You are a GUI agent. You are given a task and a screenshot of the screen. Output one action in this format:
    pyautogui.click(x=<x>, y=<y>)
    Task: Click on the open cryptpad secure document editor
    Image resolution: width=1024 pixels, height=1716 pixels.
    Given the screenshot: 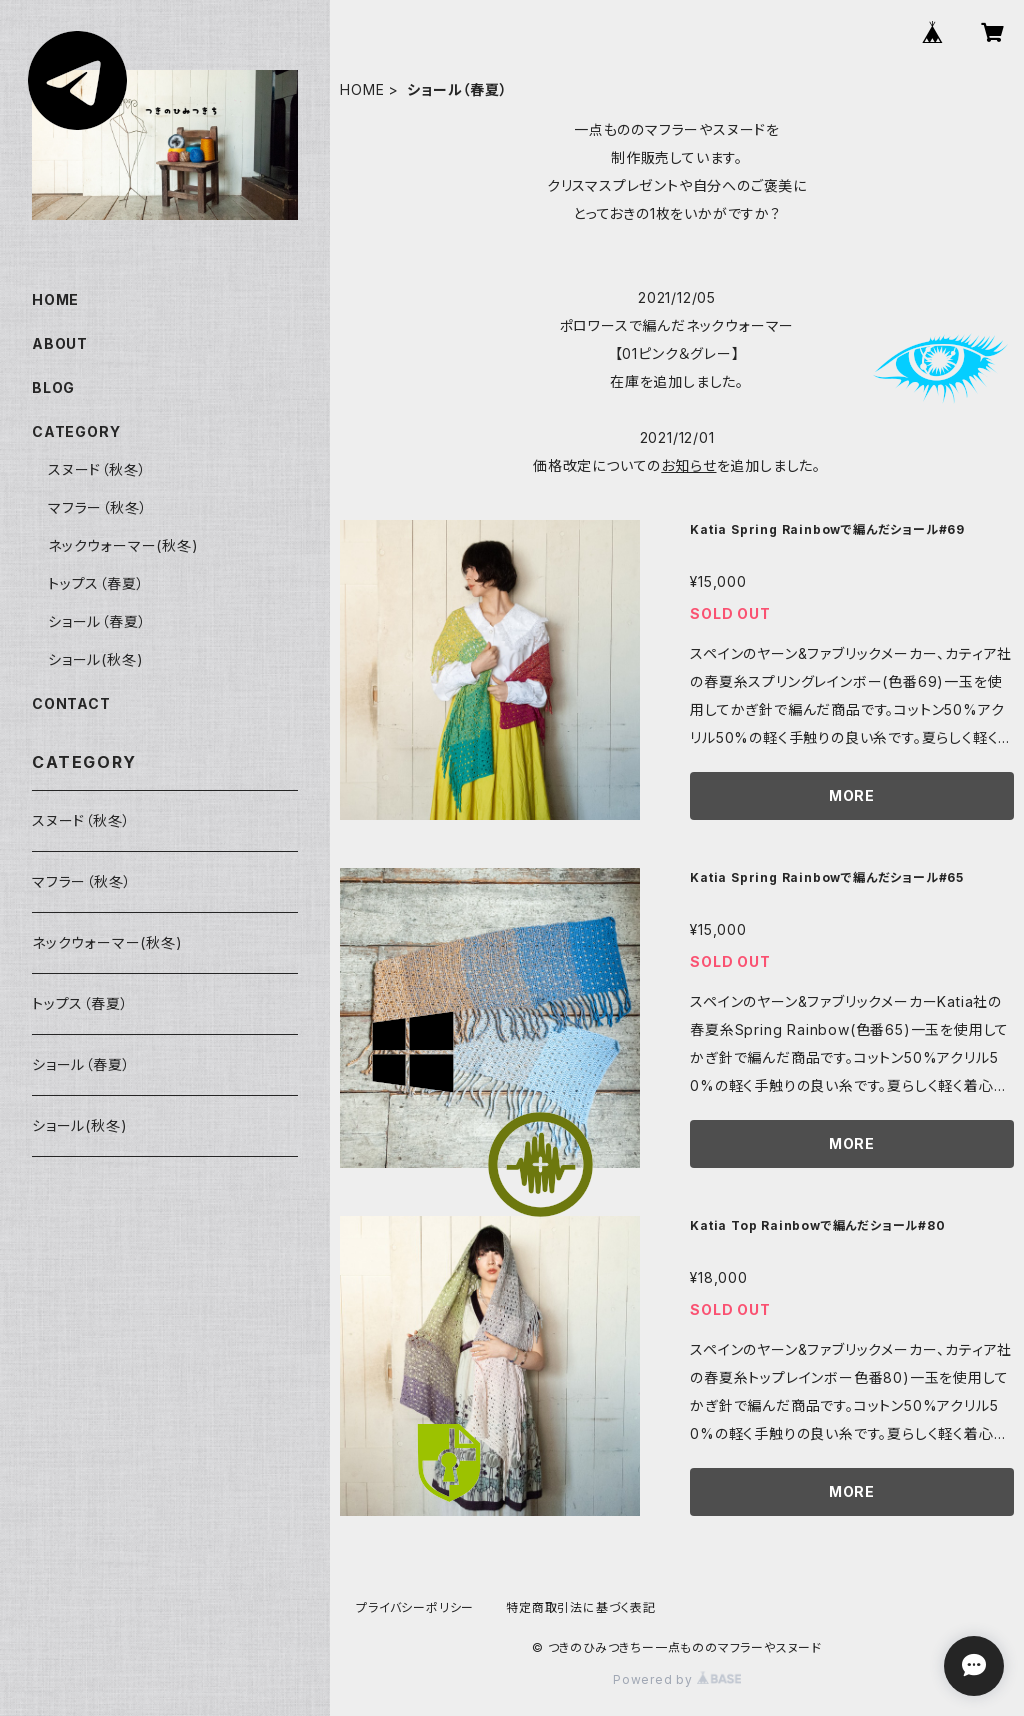 What is the action you would take?
    pyautogui.click(x=449, y=1463)
    